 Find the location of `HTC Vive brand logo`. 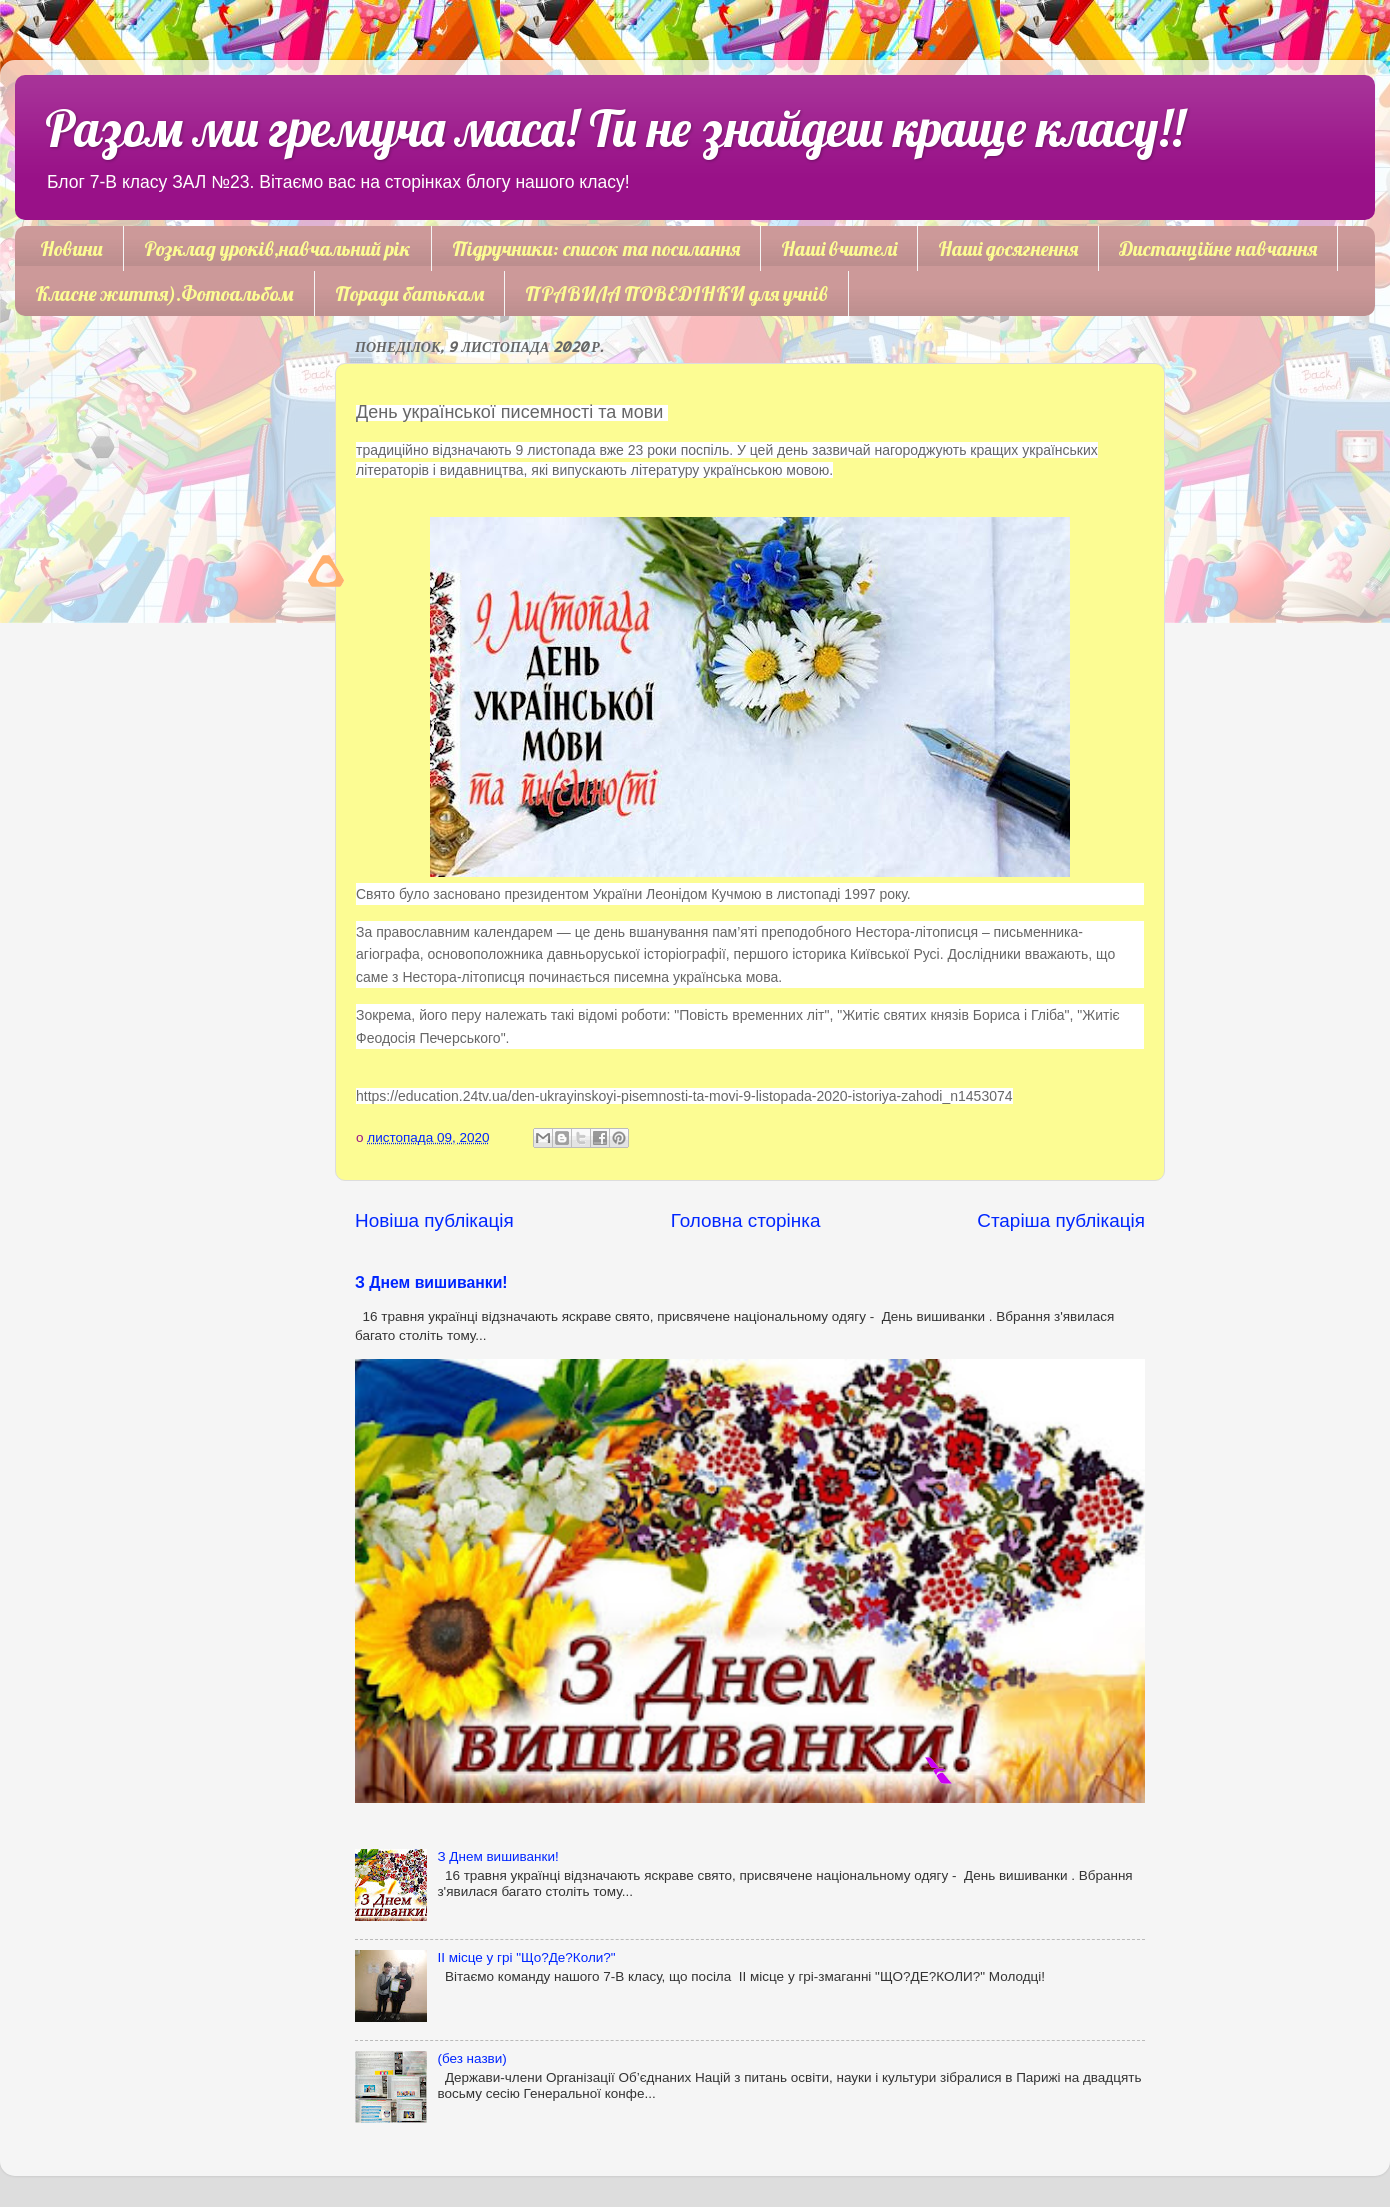

HTC Vive brand logo is located at coordinates (326, 571).